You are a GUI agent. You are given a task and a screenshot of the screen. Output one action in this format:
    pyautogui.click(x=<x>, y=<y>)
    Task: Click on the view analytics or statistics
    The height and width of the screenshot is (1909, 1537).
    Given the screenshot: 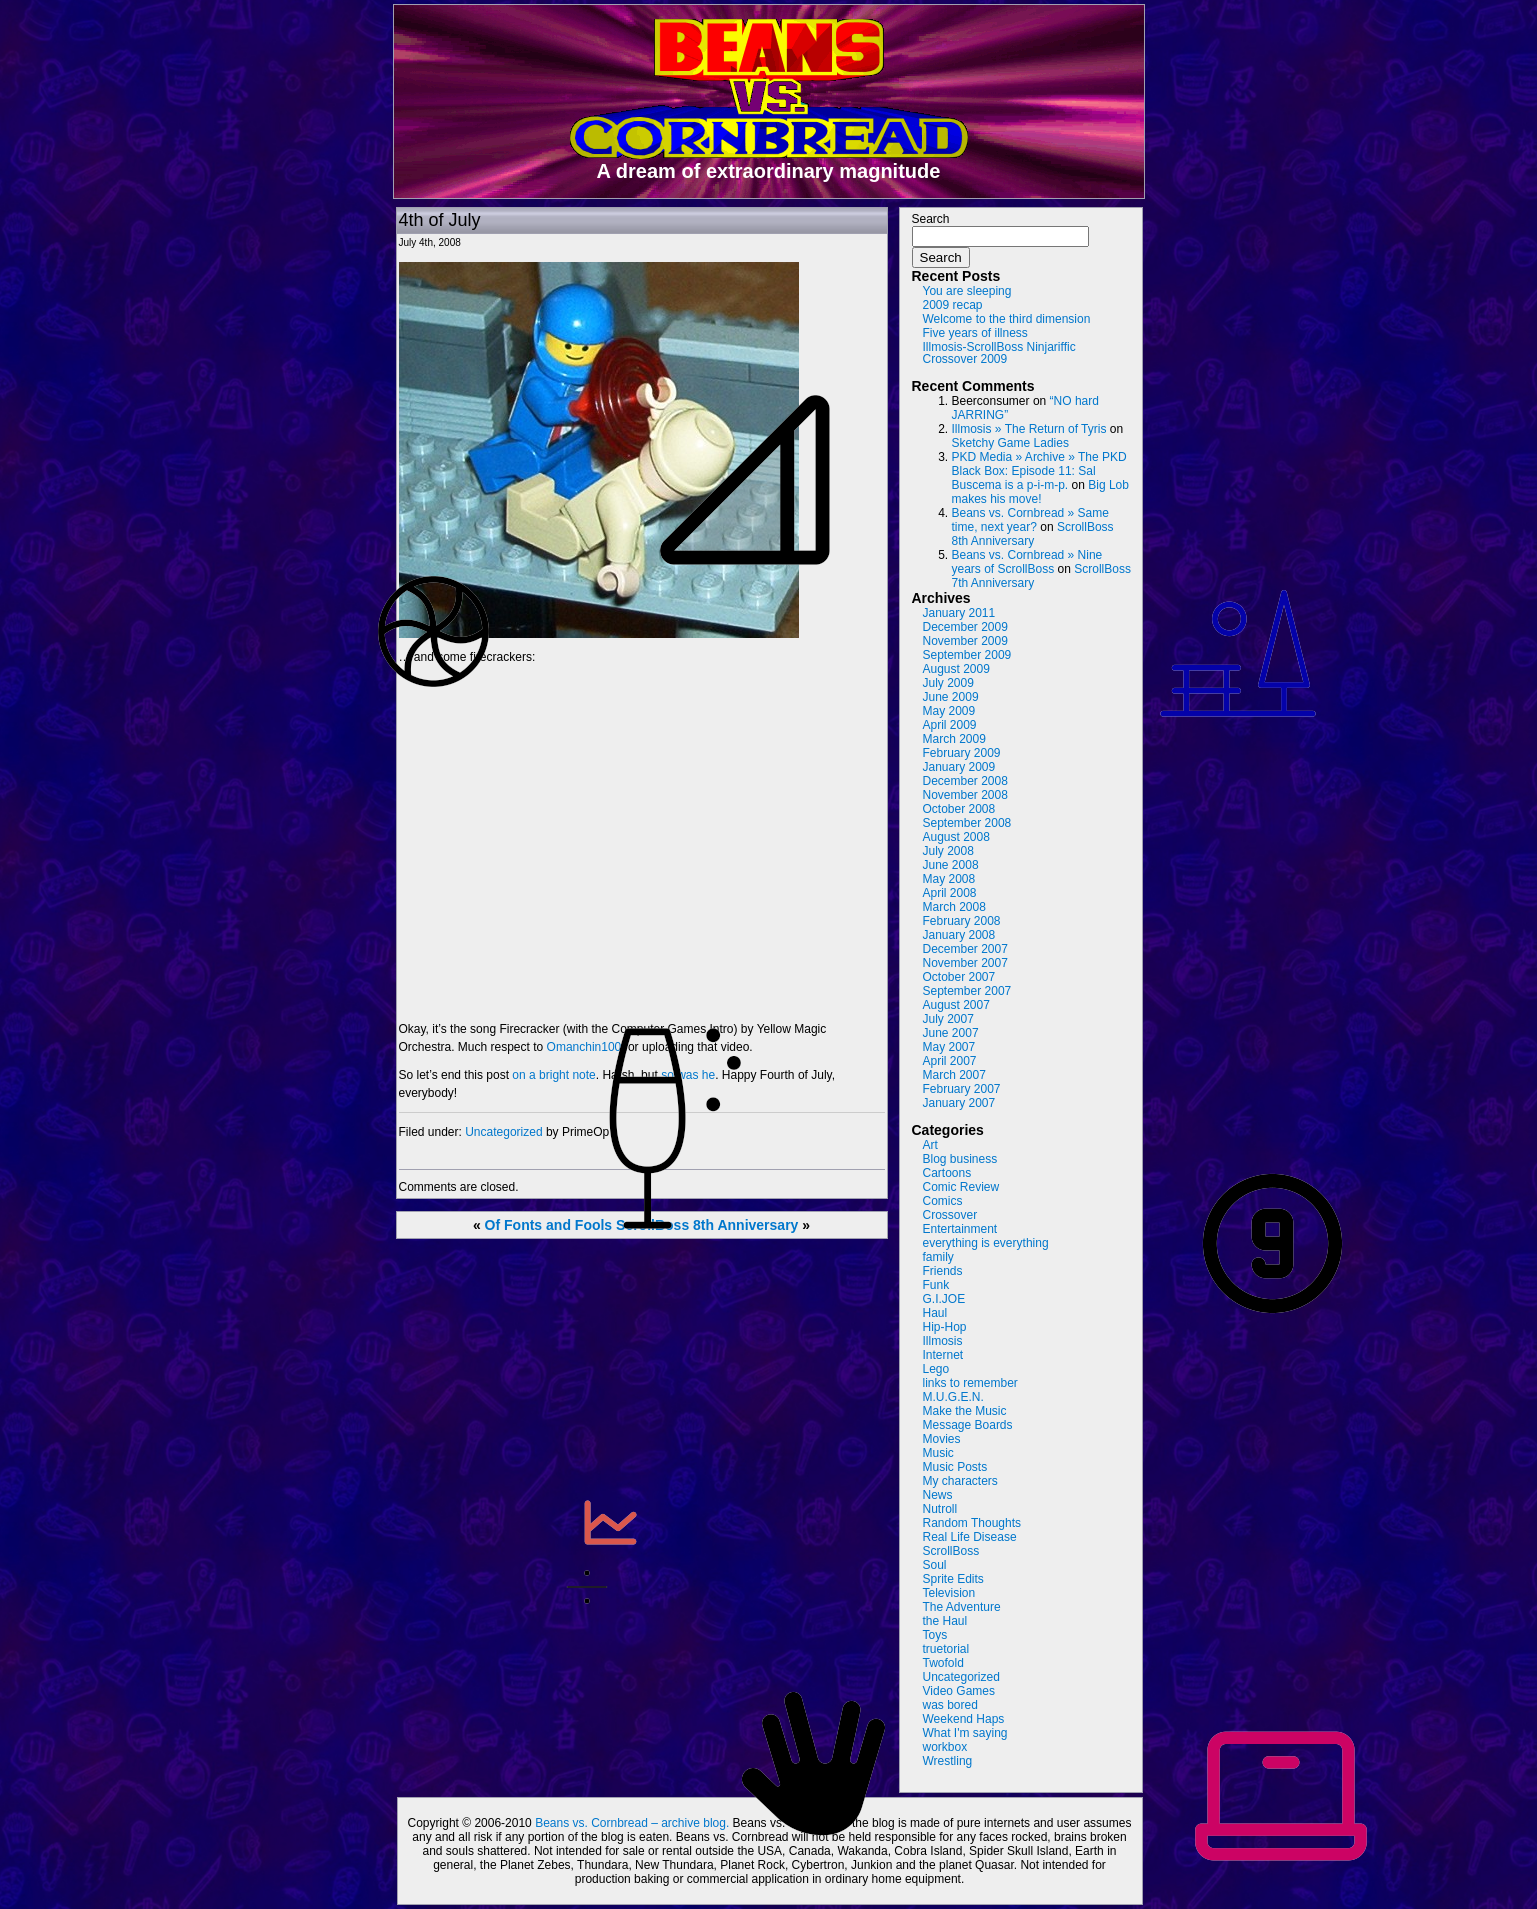 What is the action you would take?
    pyautogui.click(x=610, y=1522)
    